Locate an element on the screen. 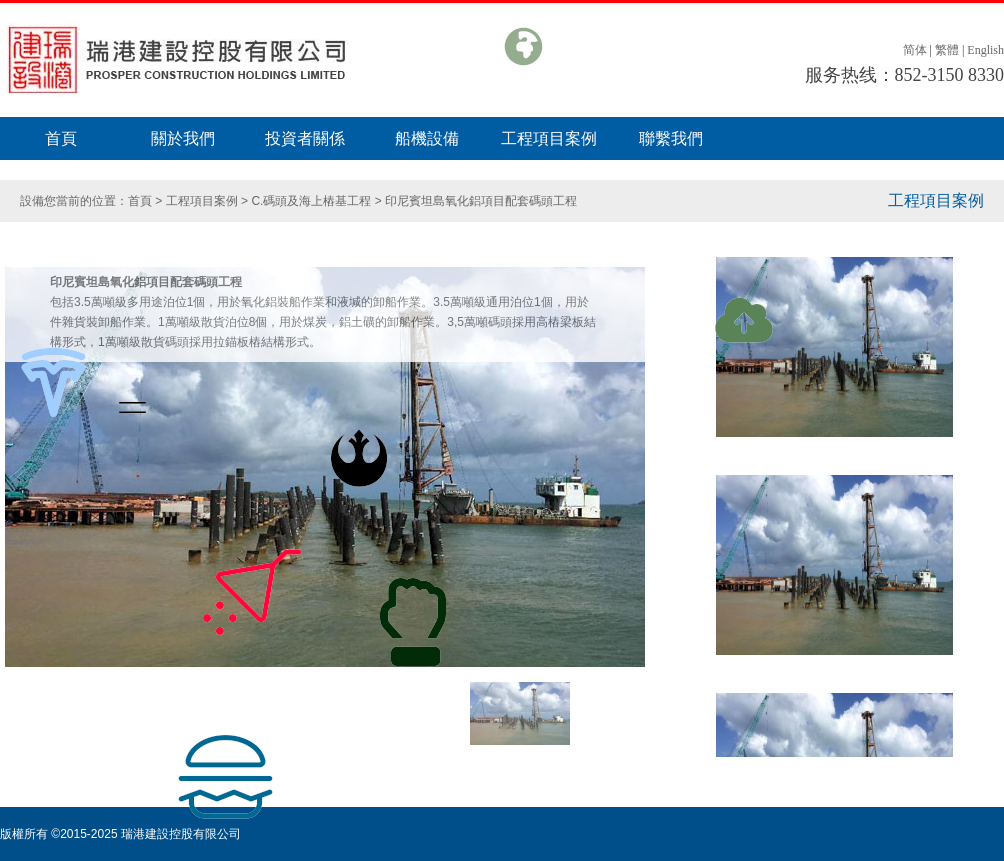 The width and height of the screenshot is (1004, 861). rock gesture for rock-paper-scissors game is located at coordinates (413, 622).